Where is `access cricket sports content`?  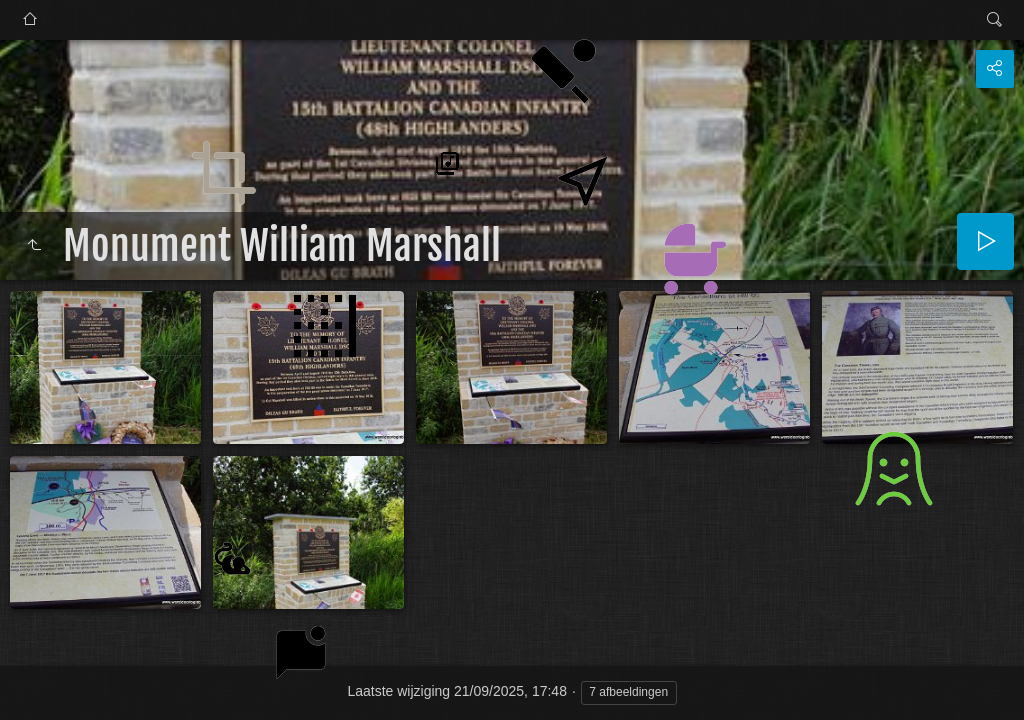
access cricket sports content is located at coordinates (563, 71).